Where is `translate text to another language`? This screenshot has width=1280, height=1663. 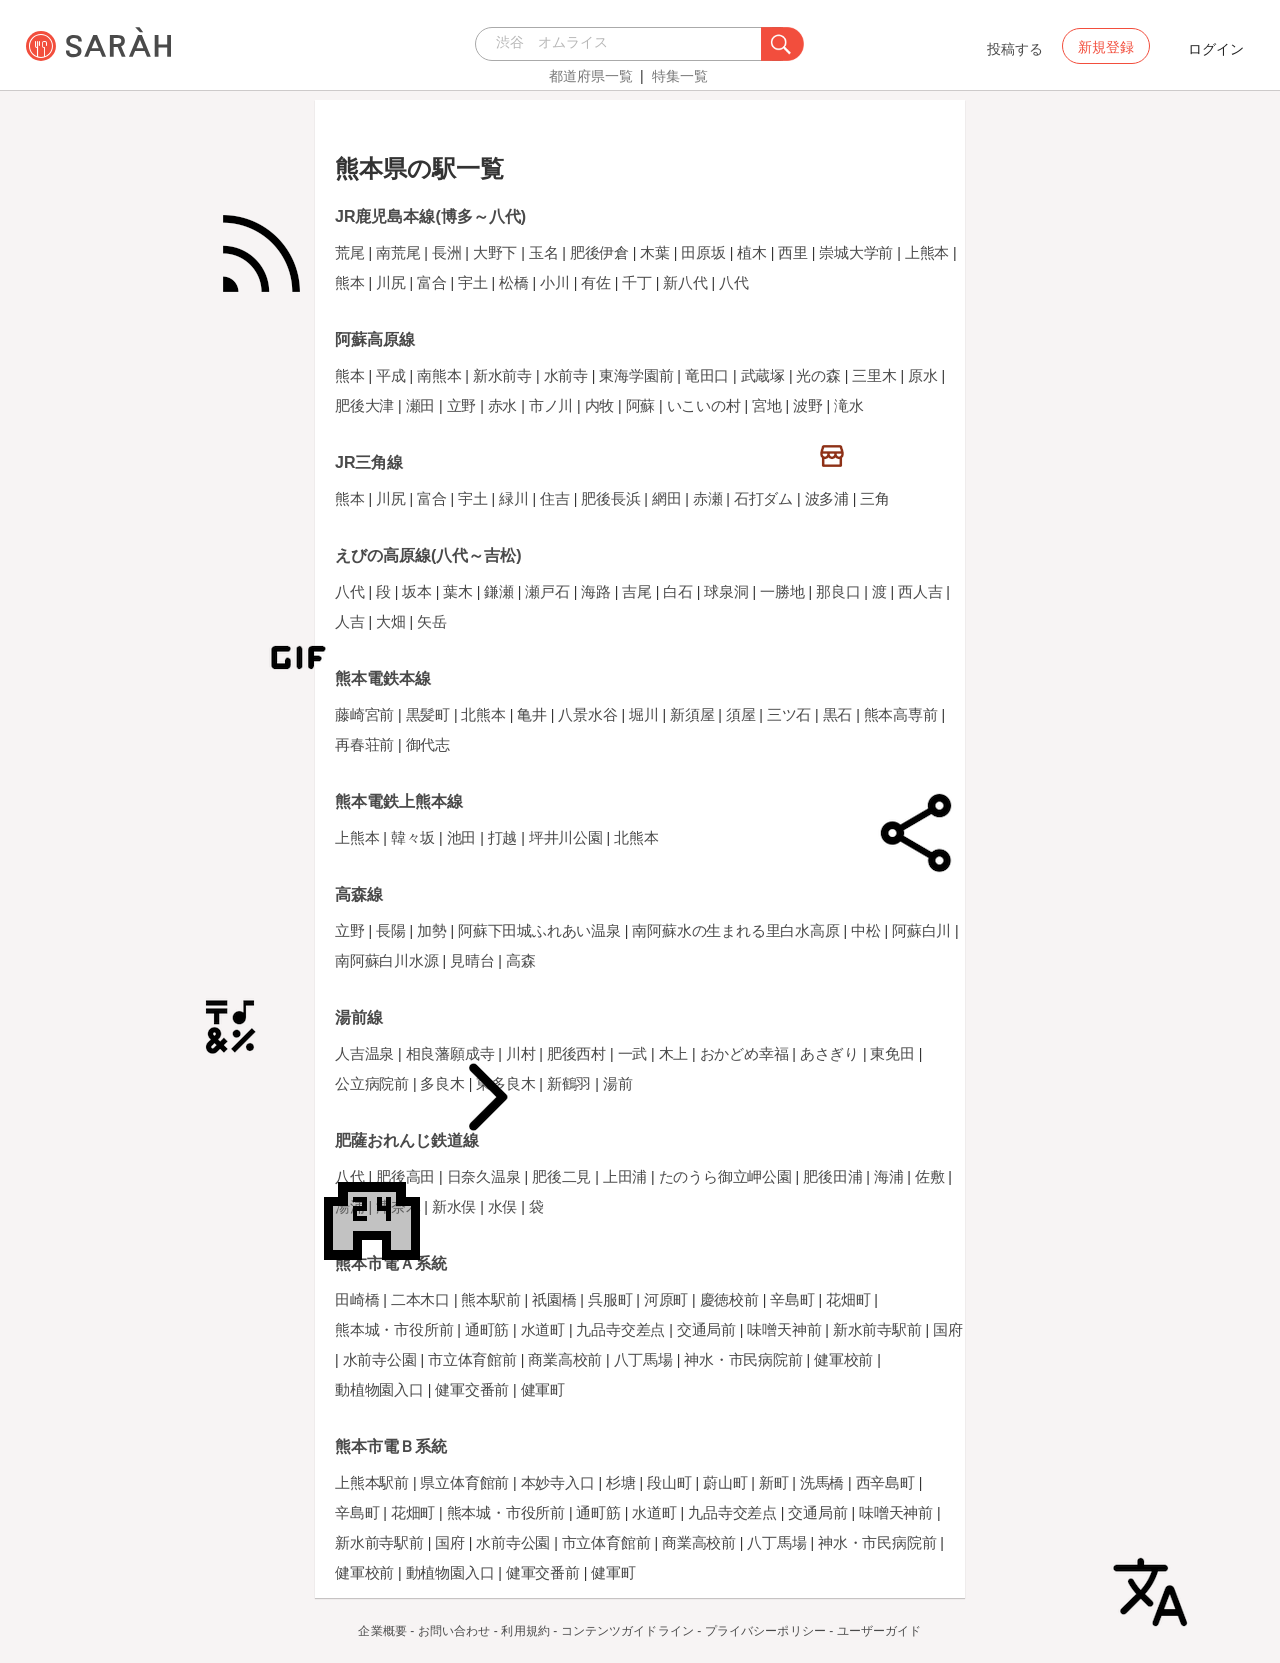 translate text to another language is located at coordinates (1151, 1592).